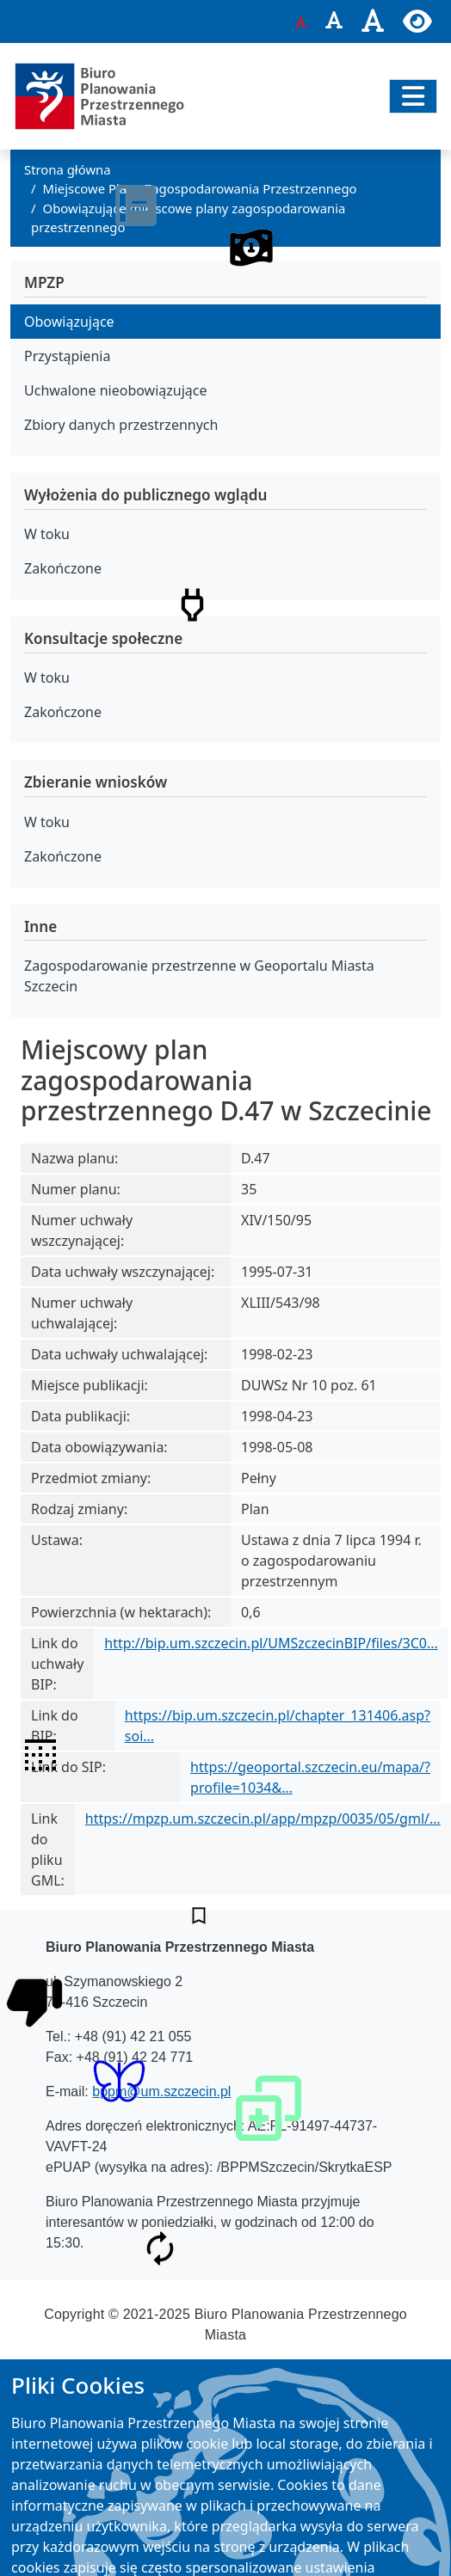 The width and height of the screenshot is (451, 2576). What do you see at coordinates (192, 604) in the screenshot?
I see `indicates device is charging or connected to power` at bounding box center [192, 604].